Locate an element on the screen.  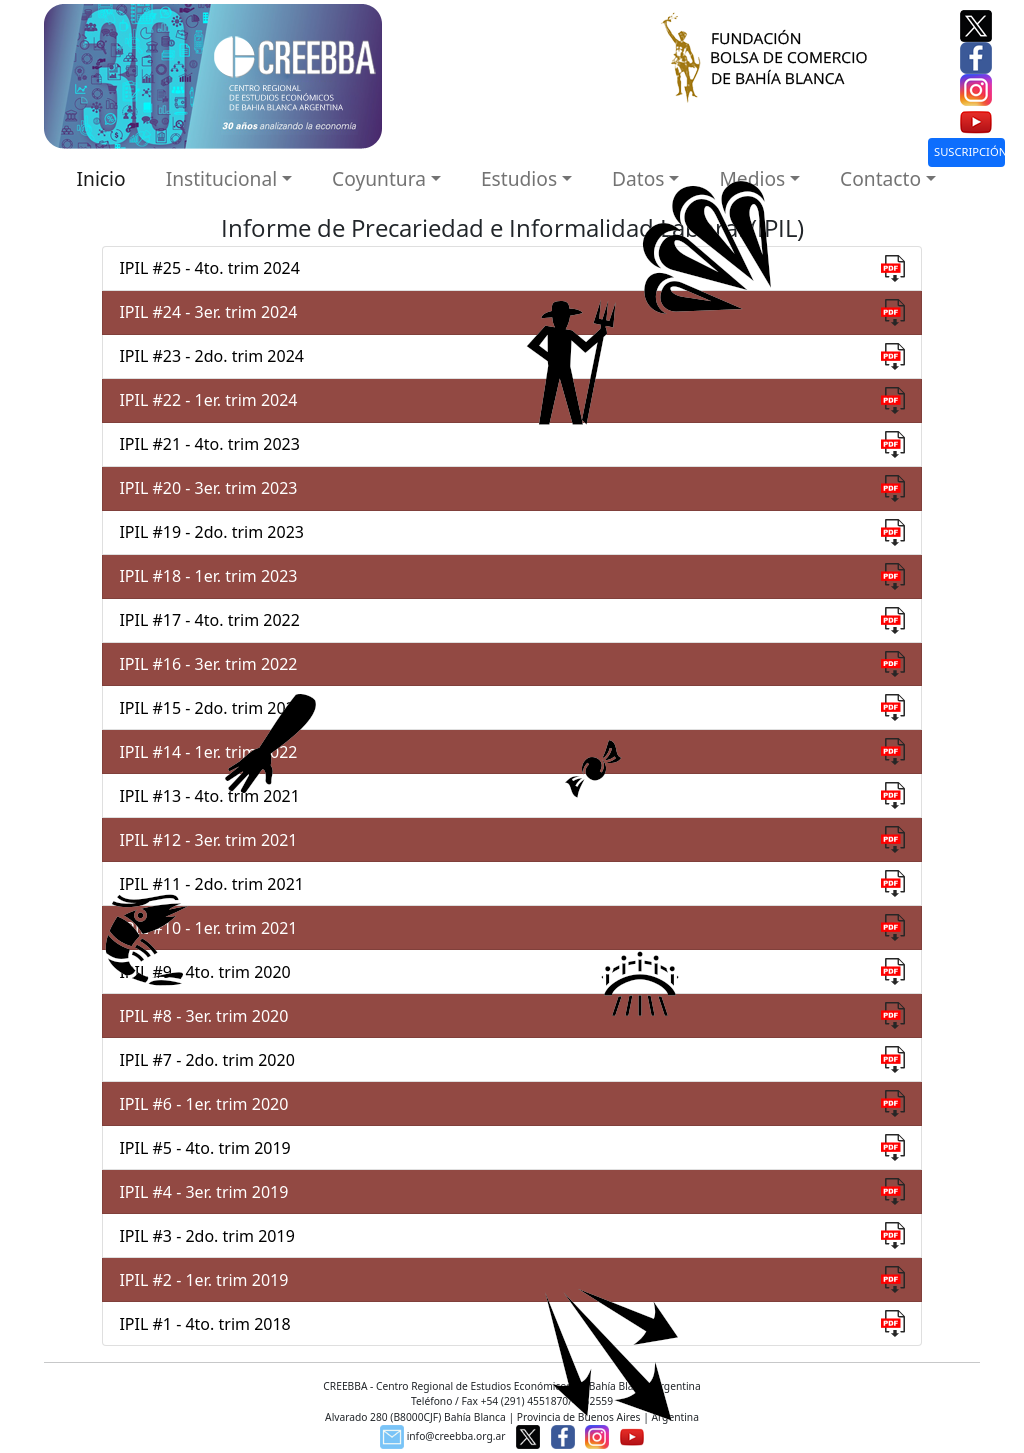
collect a candy or sweet reward in-game is located at coordinates (593, 769).